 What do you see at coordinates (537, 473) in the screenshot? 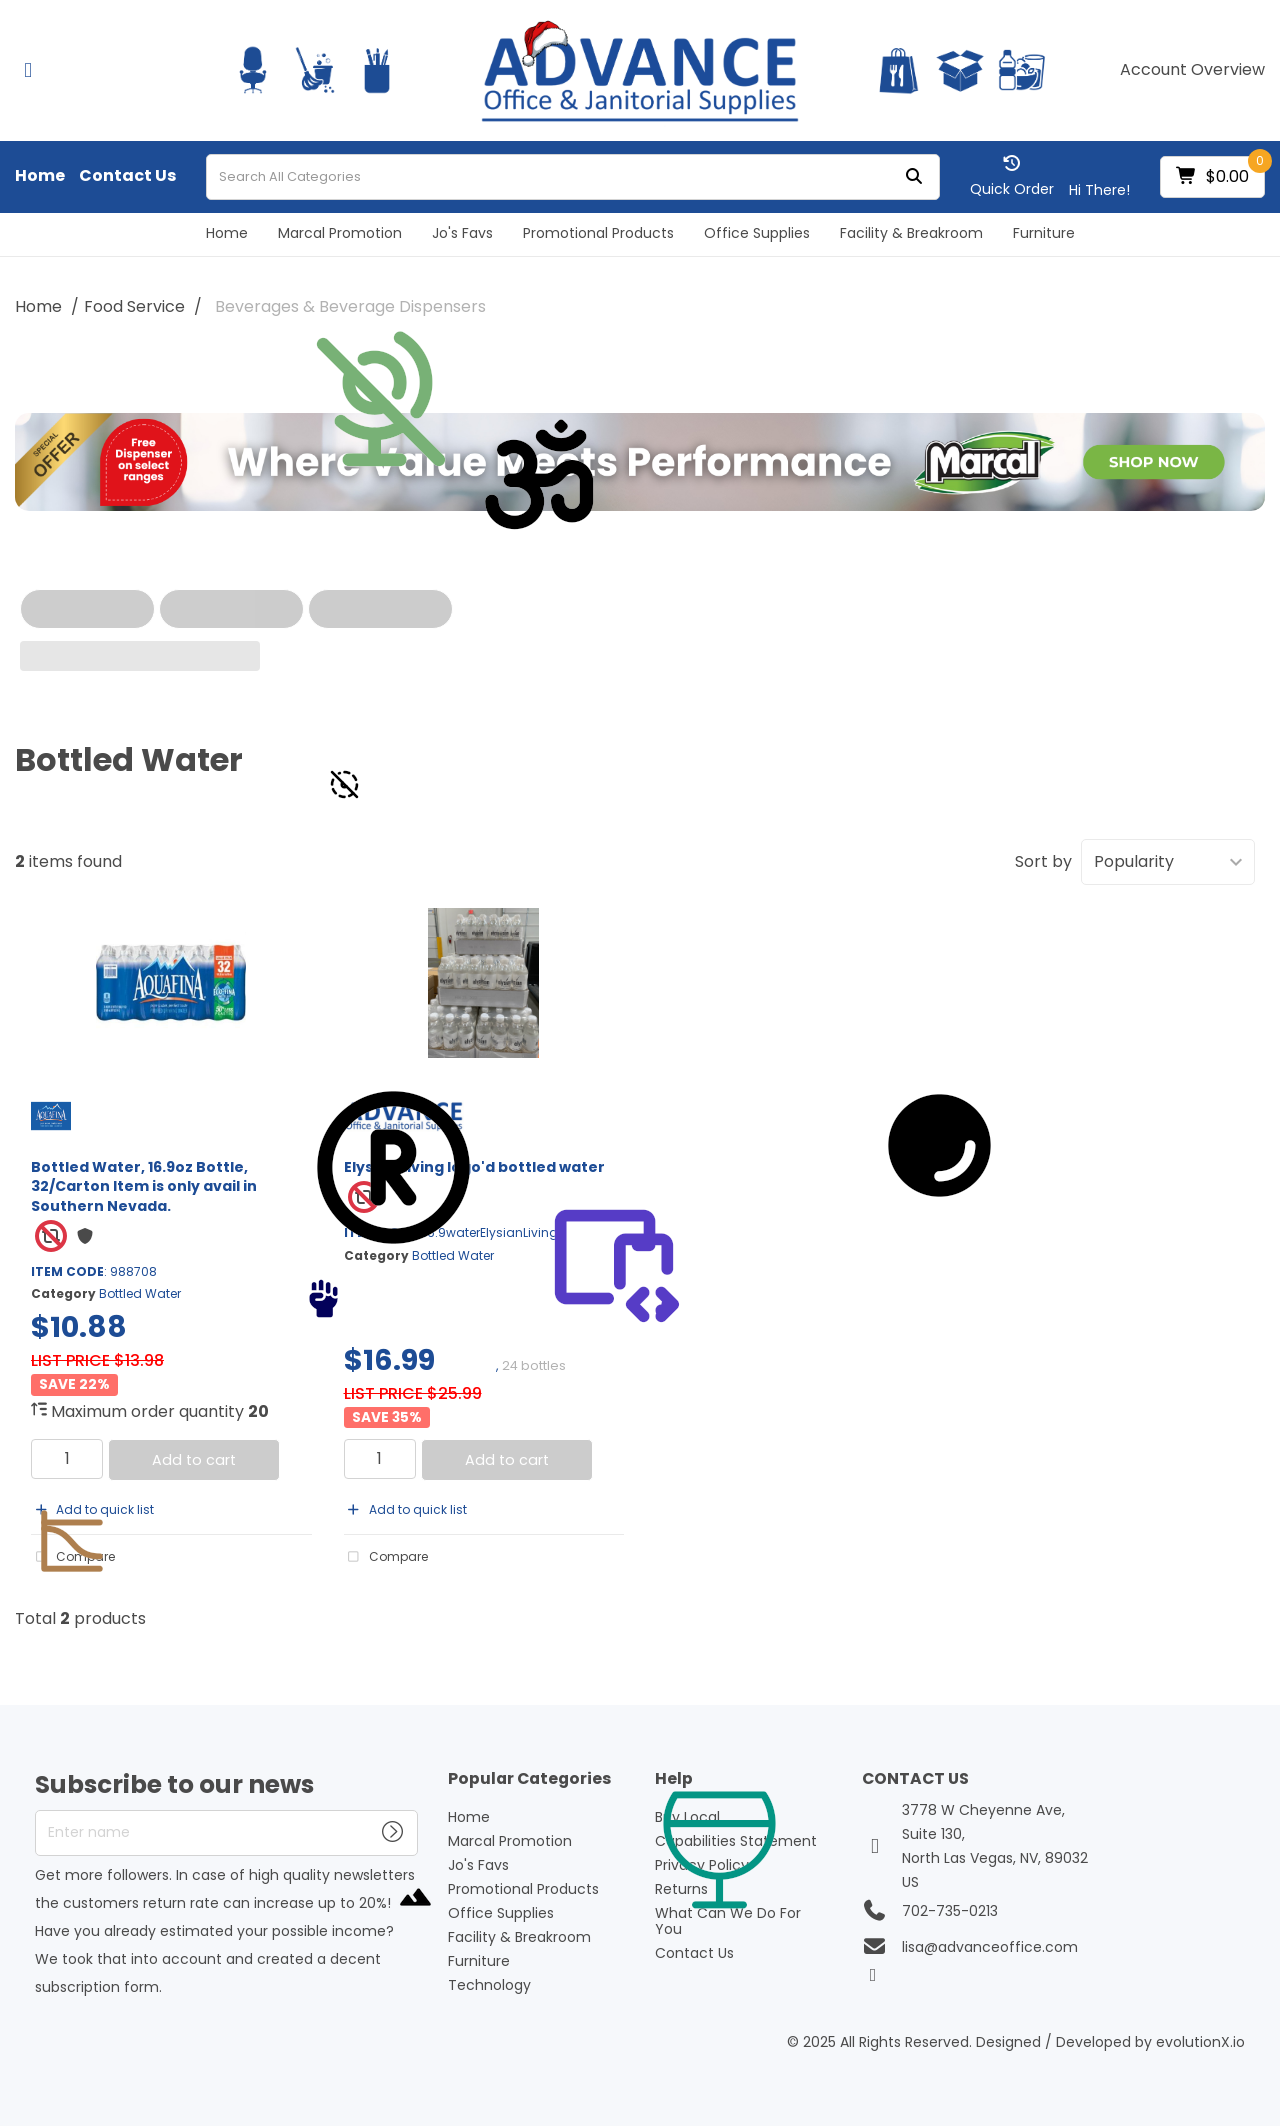
I see `indicates hinduism or spiritual content` at bounding box center [537, 473].